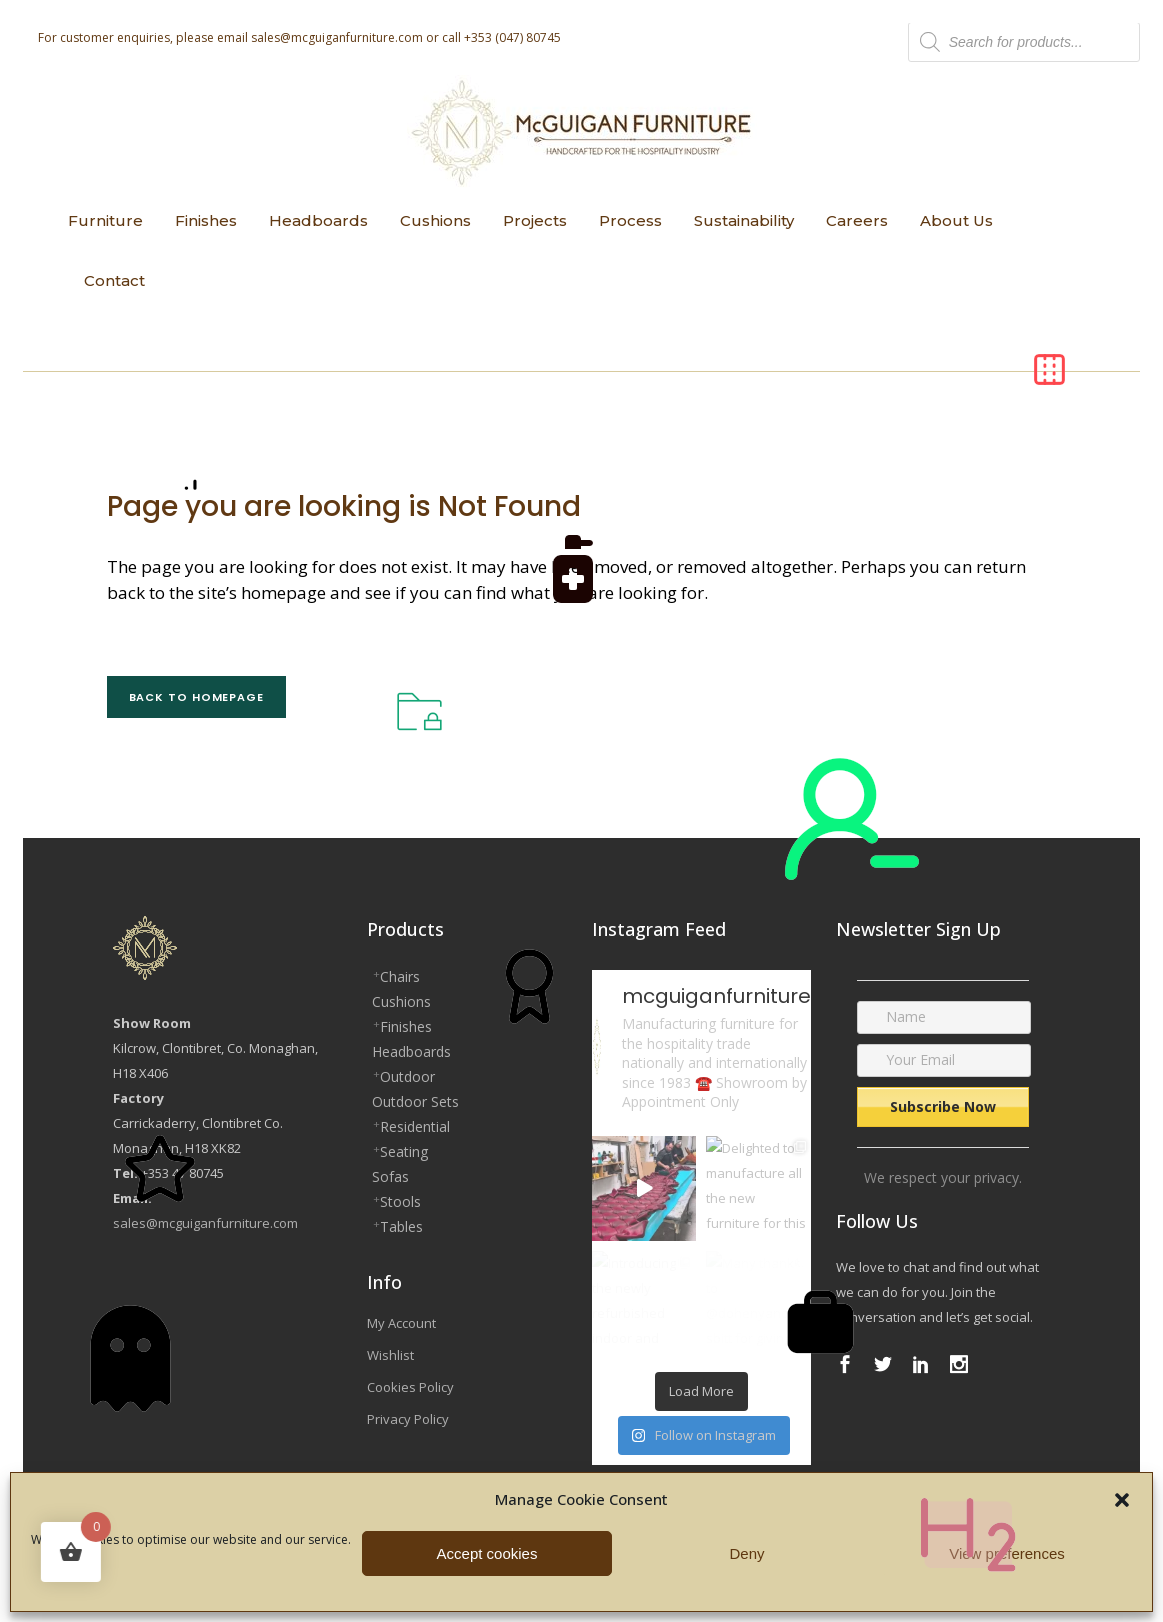 The image size is (1163, 1622). What do you see at coordinates (820, 1323) in the screenshot?
I see `access work or business files` at bounding box center [820, 1323].